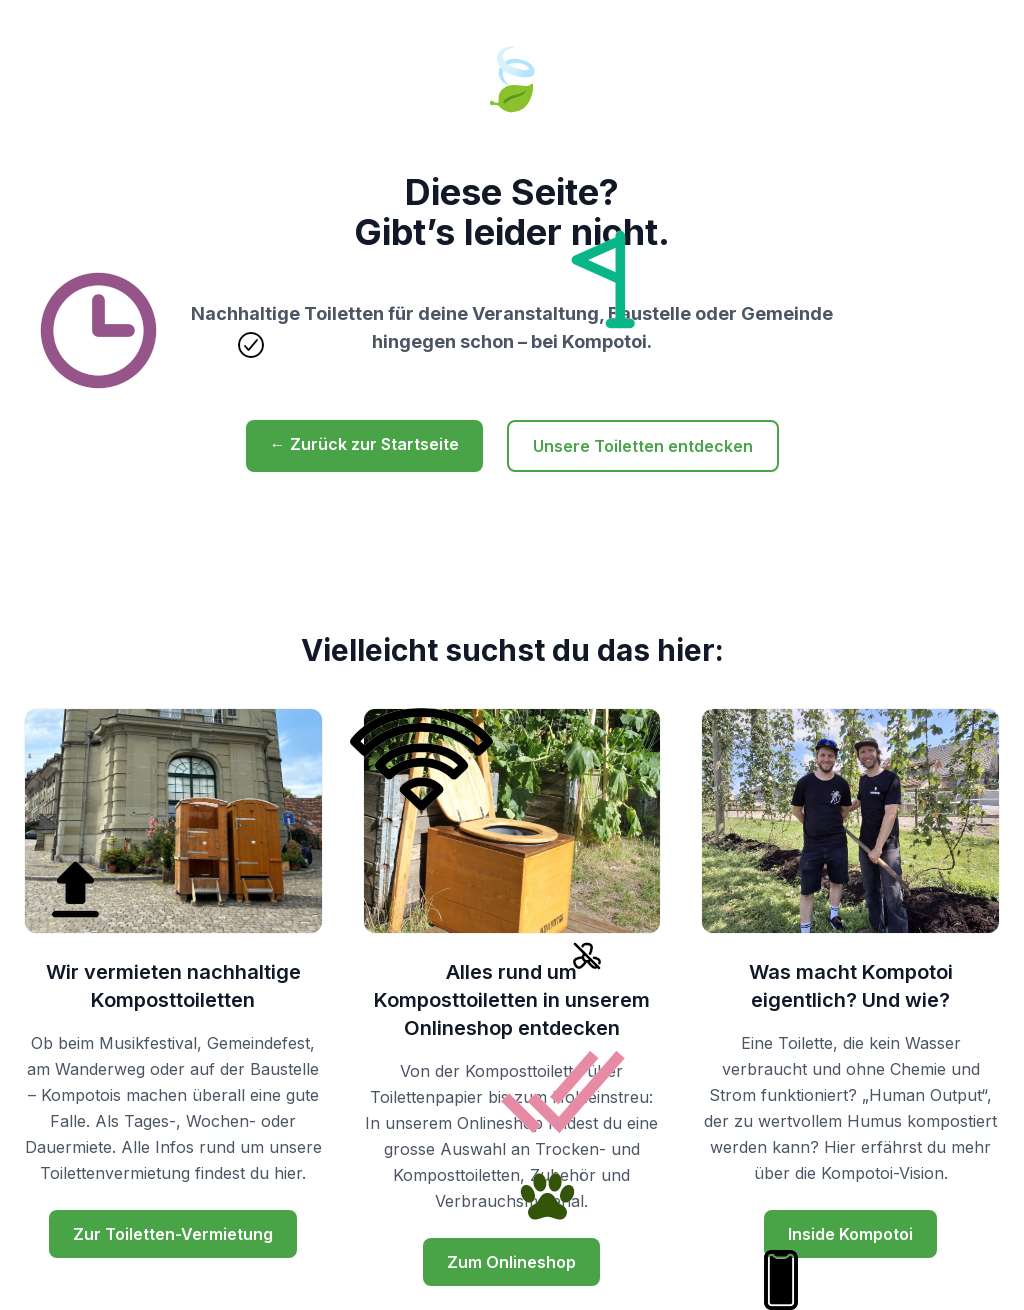 The height and width of the screenshot is (1310, 1024). Describe the element at coordinates (587, 956) in the screenshot. I see `disable propeller or fan function` at that location.